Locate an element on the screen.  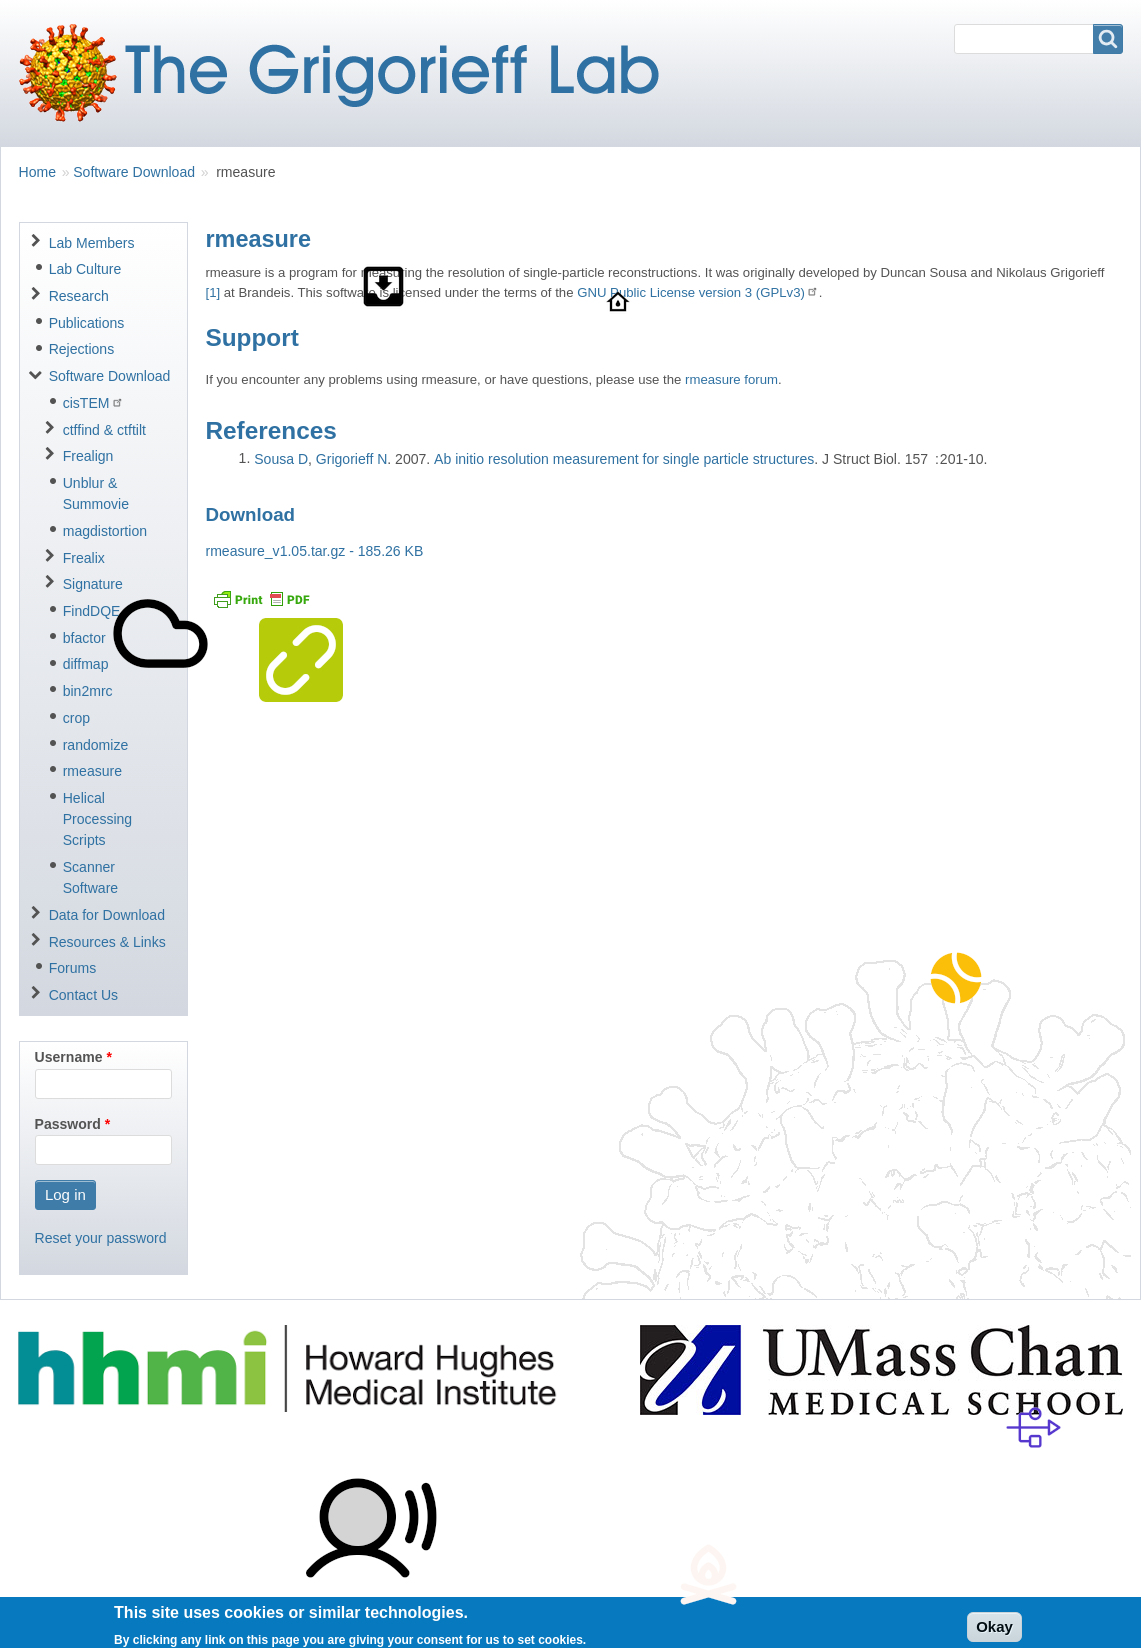
user is speaking or broadcasting audio is located at coordinates (369, 1528).